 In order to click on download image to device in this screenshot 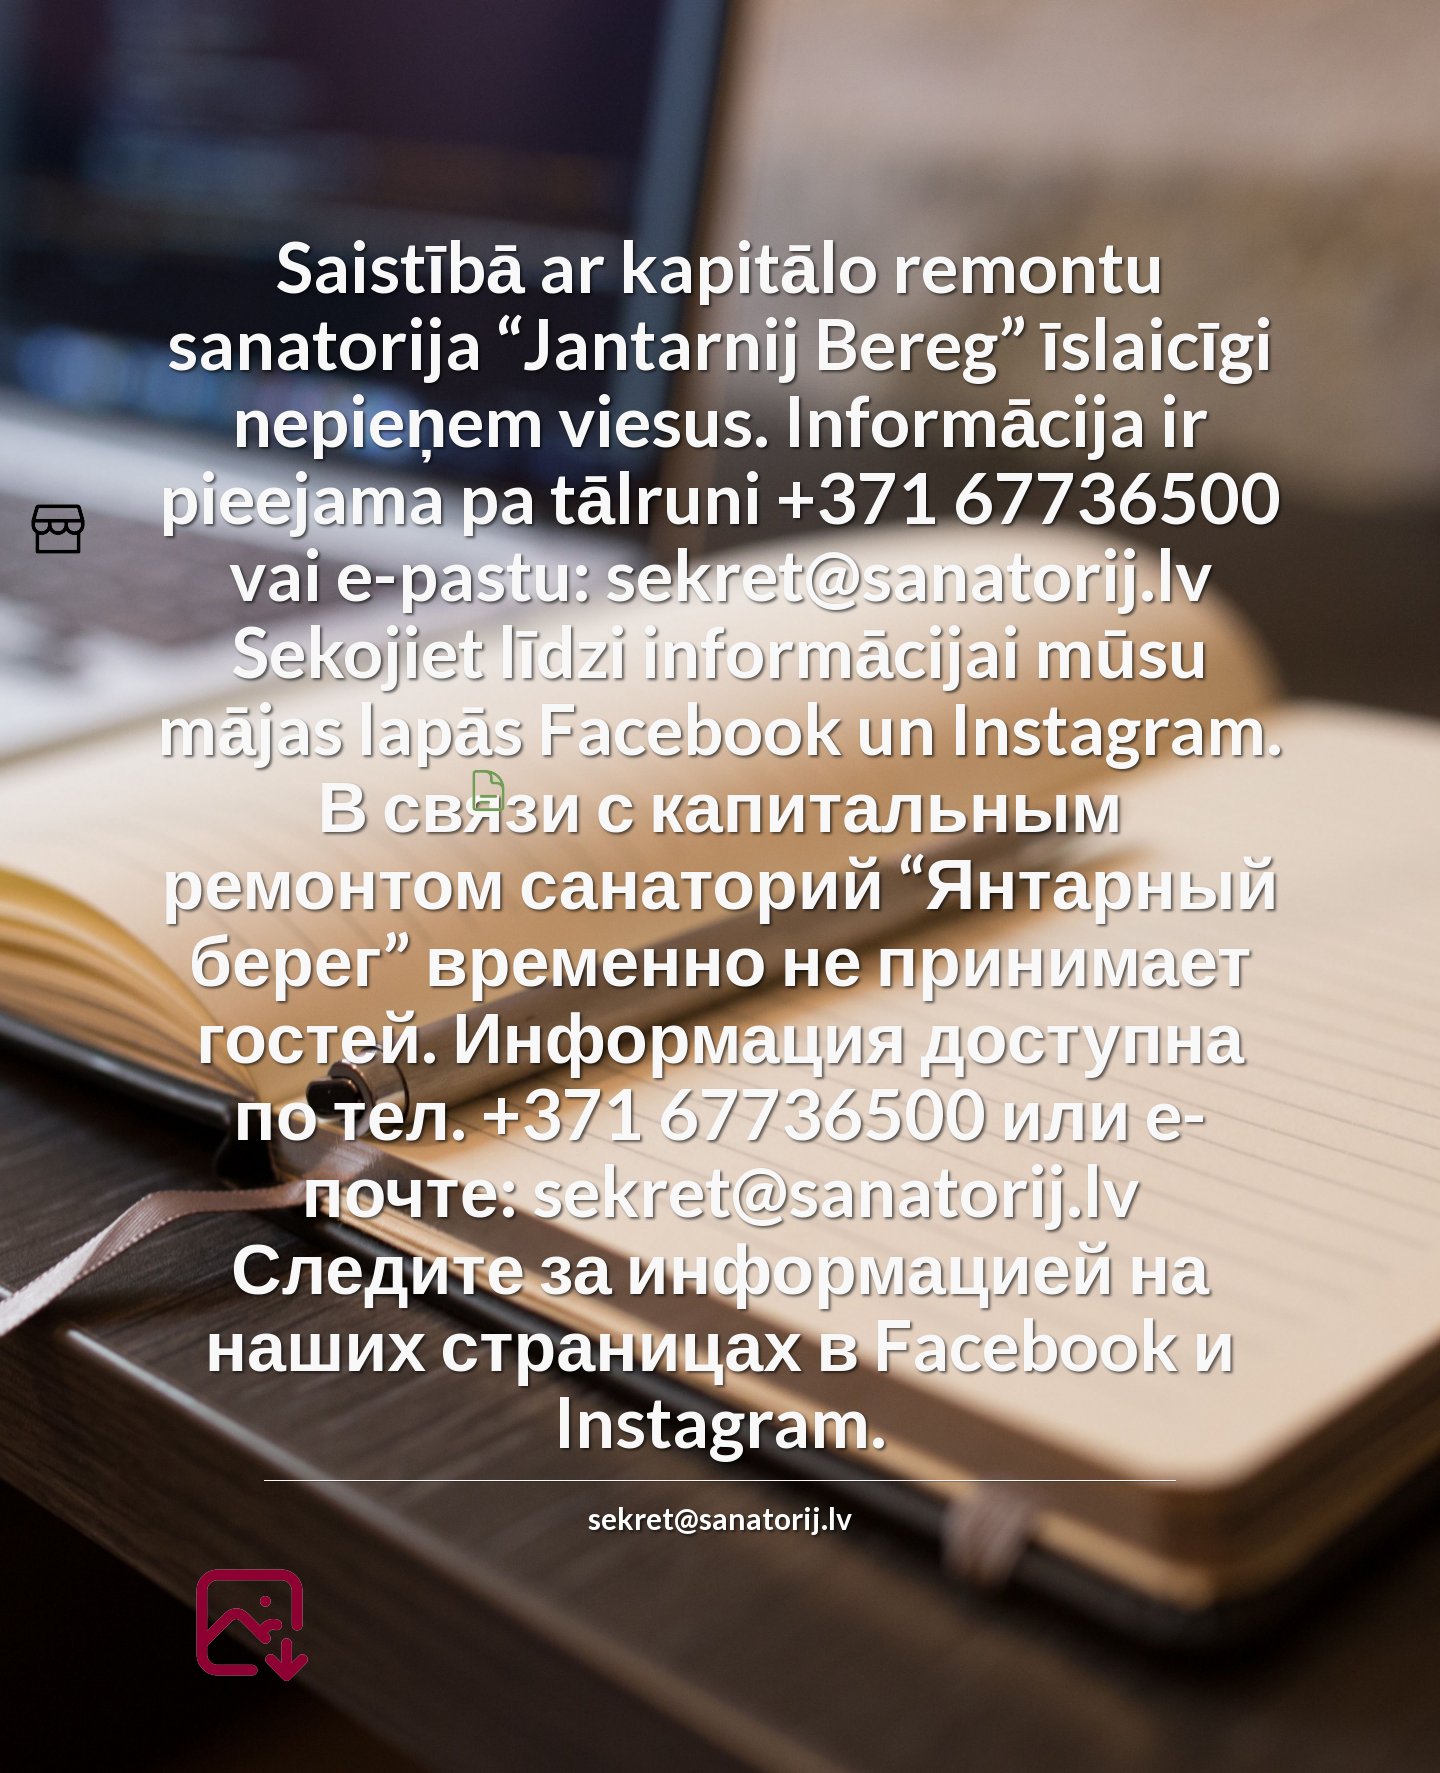, I will do `click(249, 1622)`.